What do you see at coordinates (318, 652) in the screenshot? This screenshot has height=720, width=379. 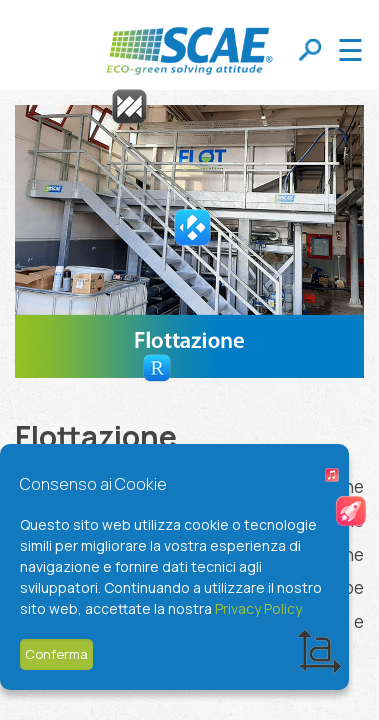 I see `open font viewer application` at bounding box center [318, 652].